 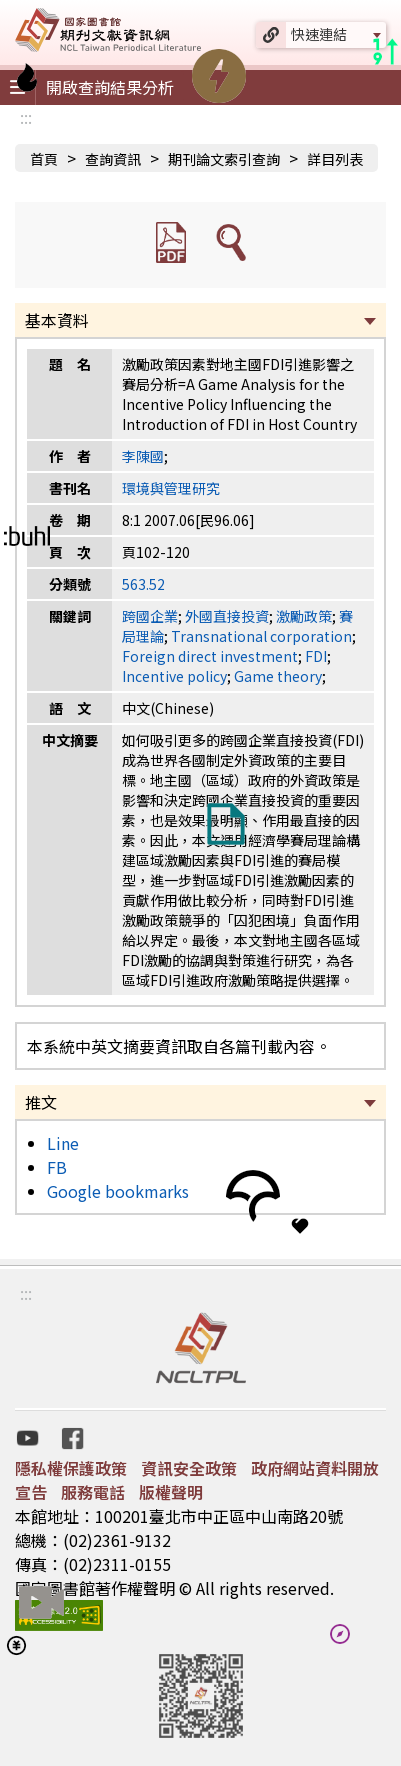 I want to click on start a live video broadcast, so click(x=41, y=1602).